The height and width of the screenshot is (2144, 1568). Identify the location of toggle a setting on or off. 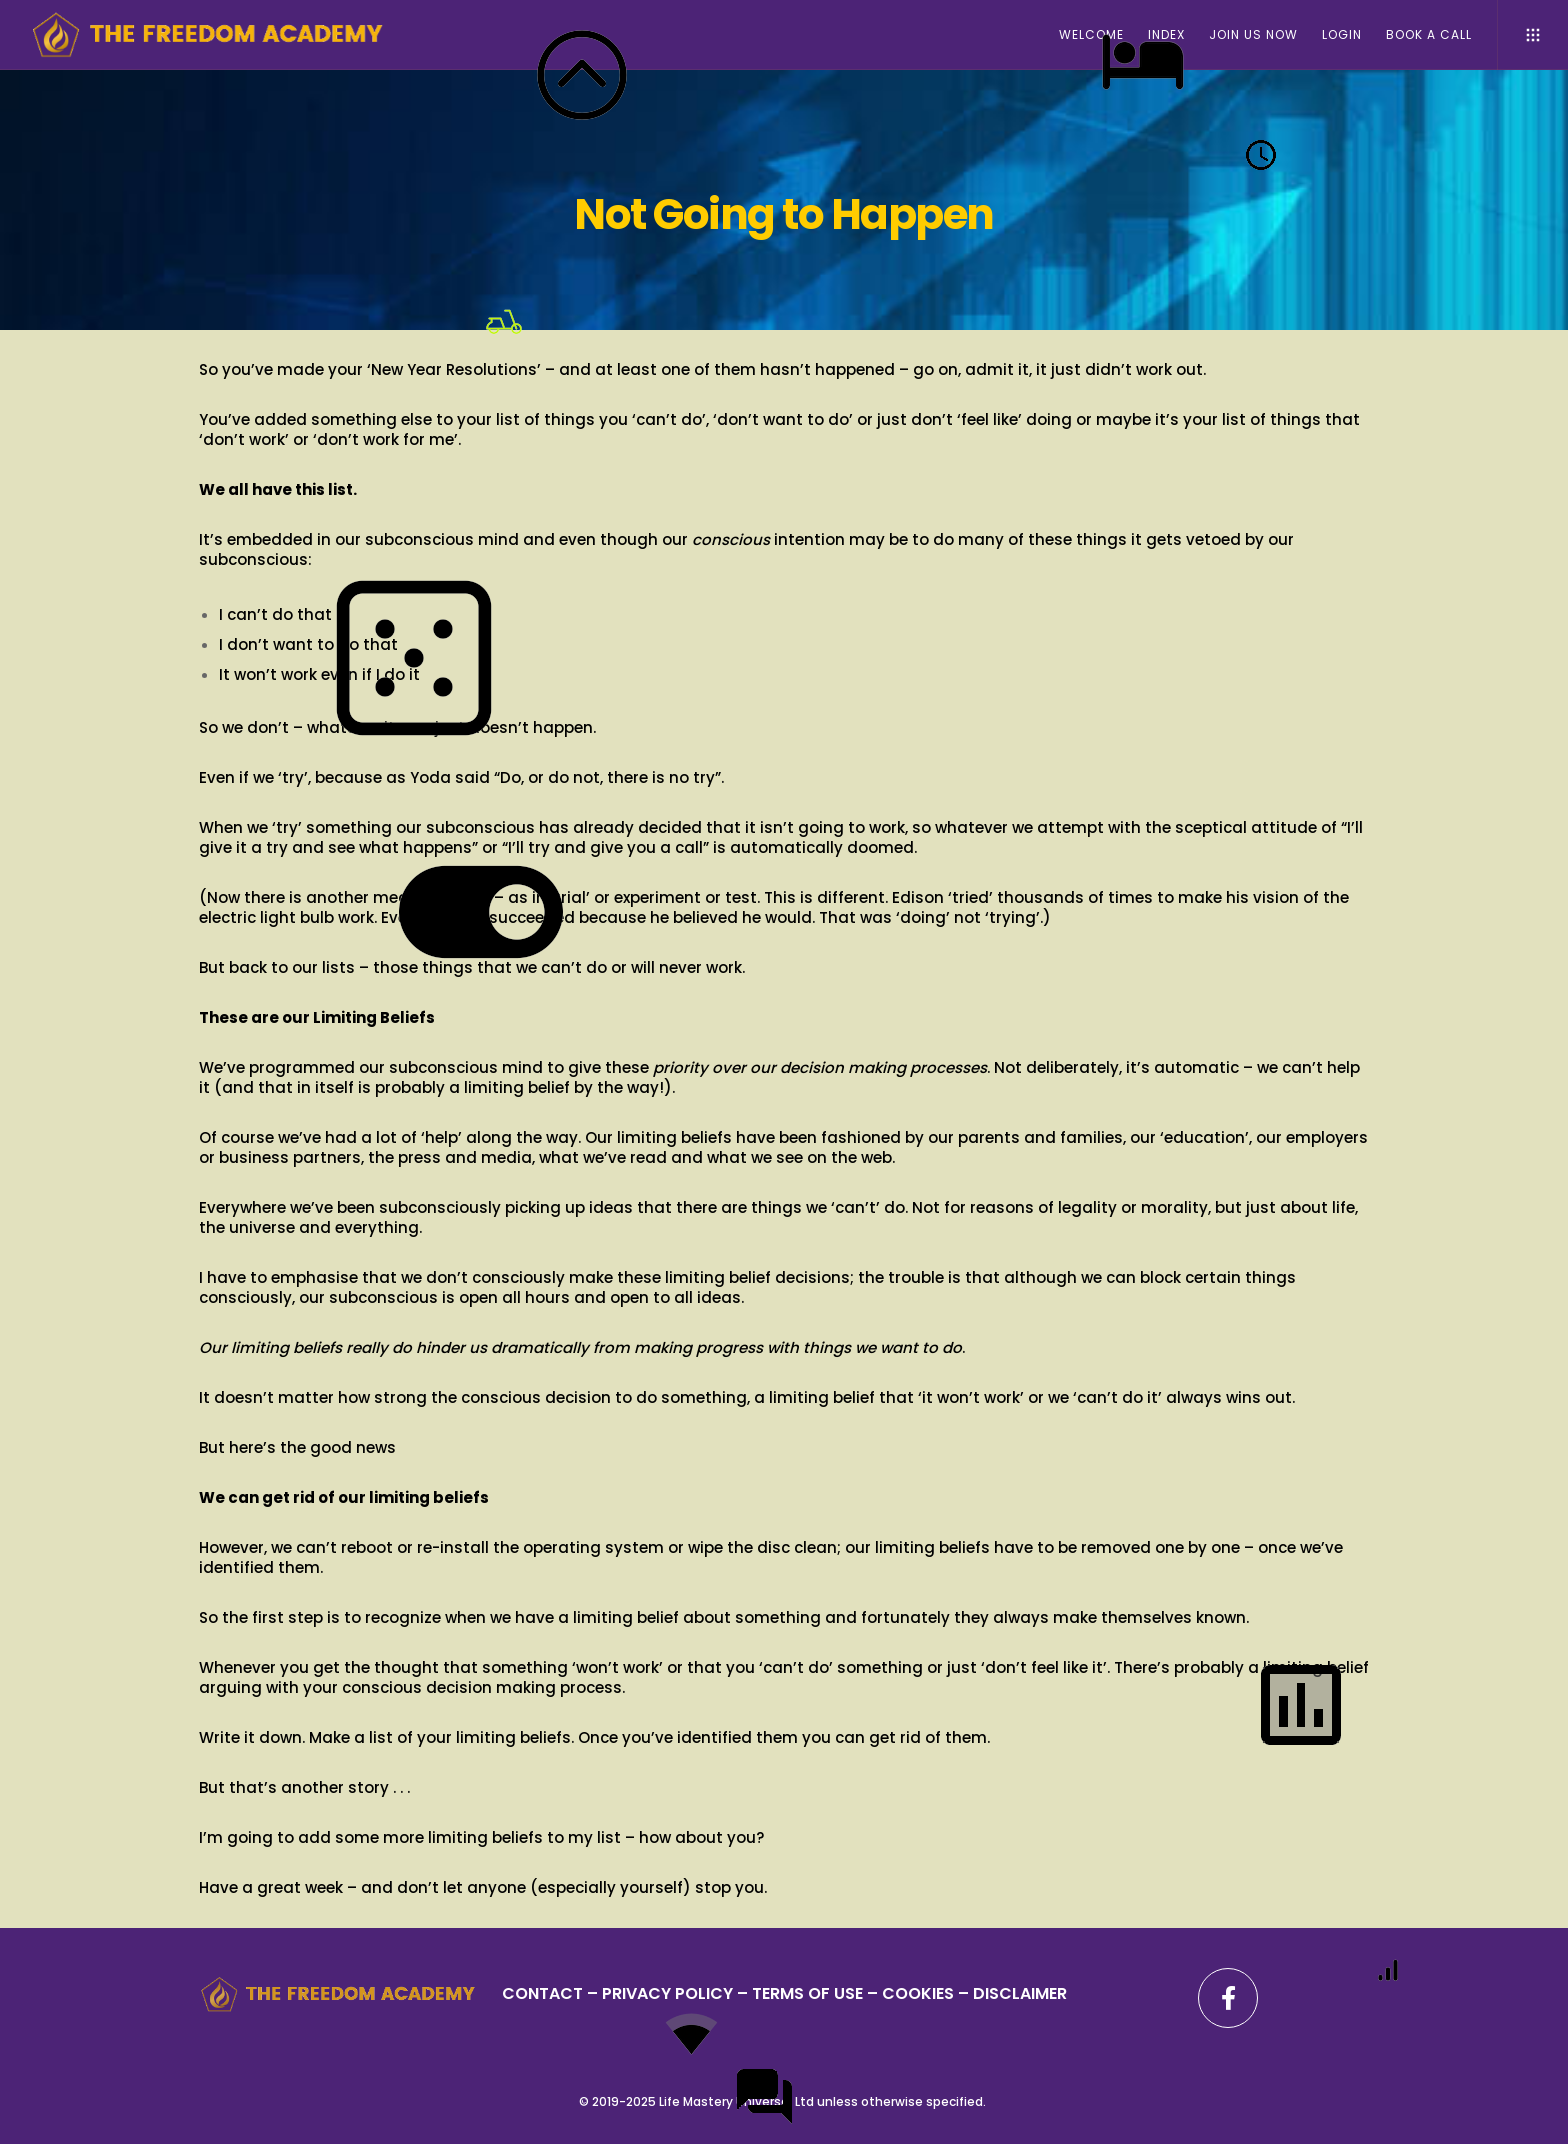
(481, 912).